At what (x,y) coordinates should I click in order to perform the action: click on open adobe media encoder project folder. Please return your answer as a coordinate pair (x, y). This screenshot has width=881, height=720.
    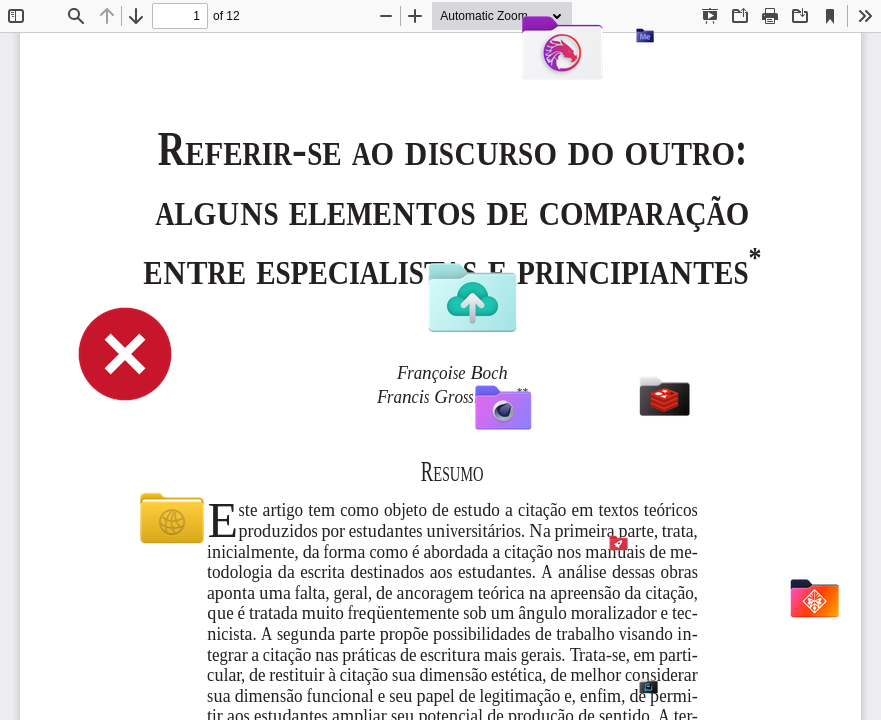
    Looking at the image, I should click on (645, 36).